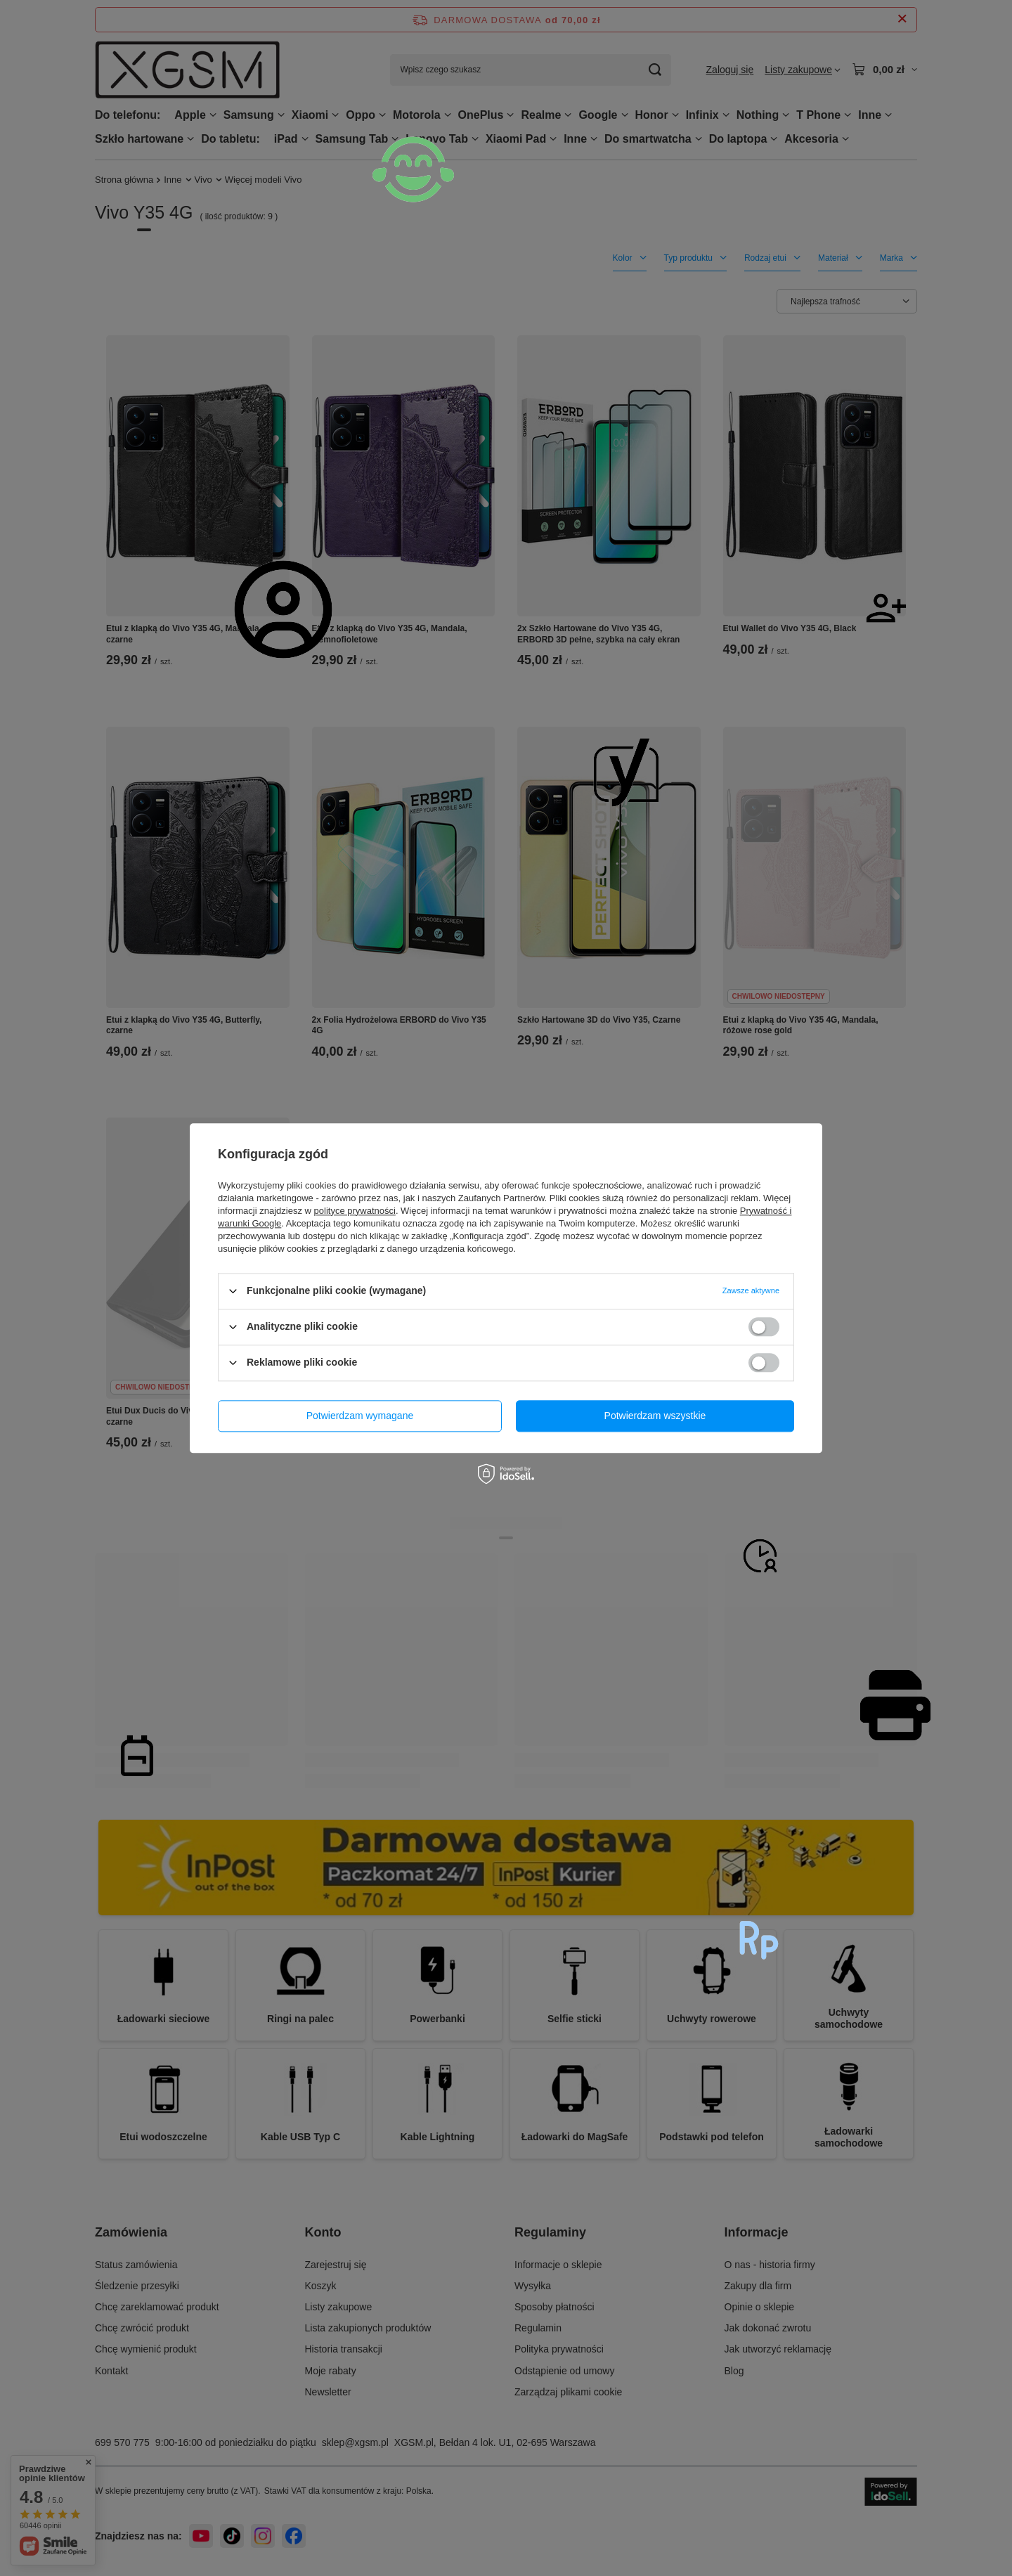  Describe the element at coordinates (895, 1705) in the screenshot. I see `print this document` at that location.